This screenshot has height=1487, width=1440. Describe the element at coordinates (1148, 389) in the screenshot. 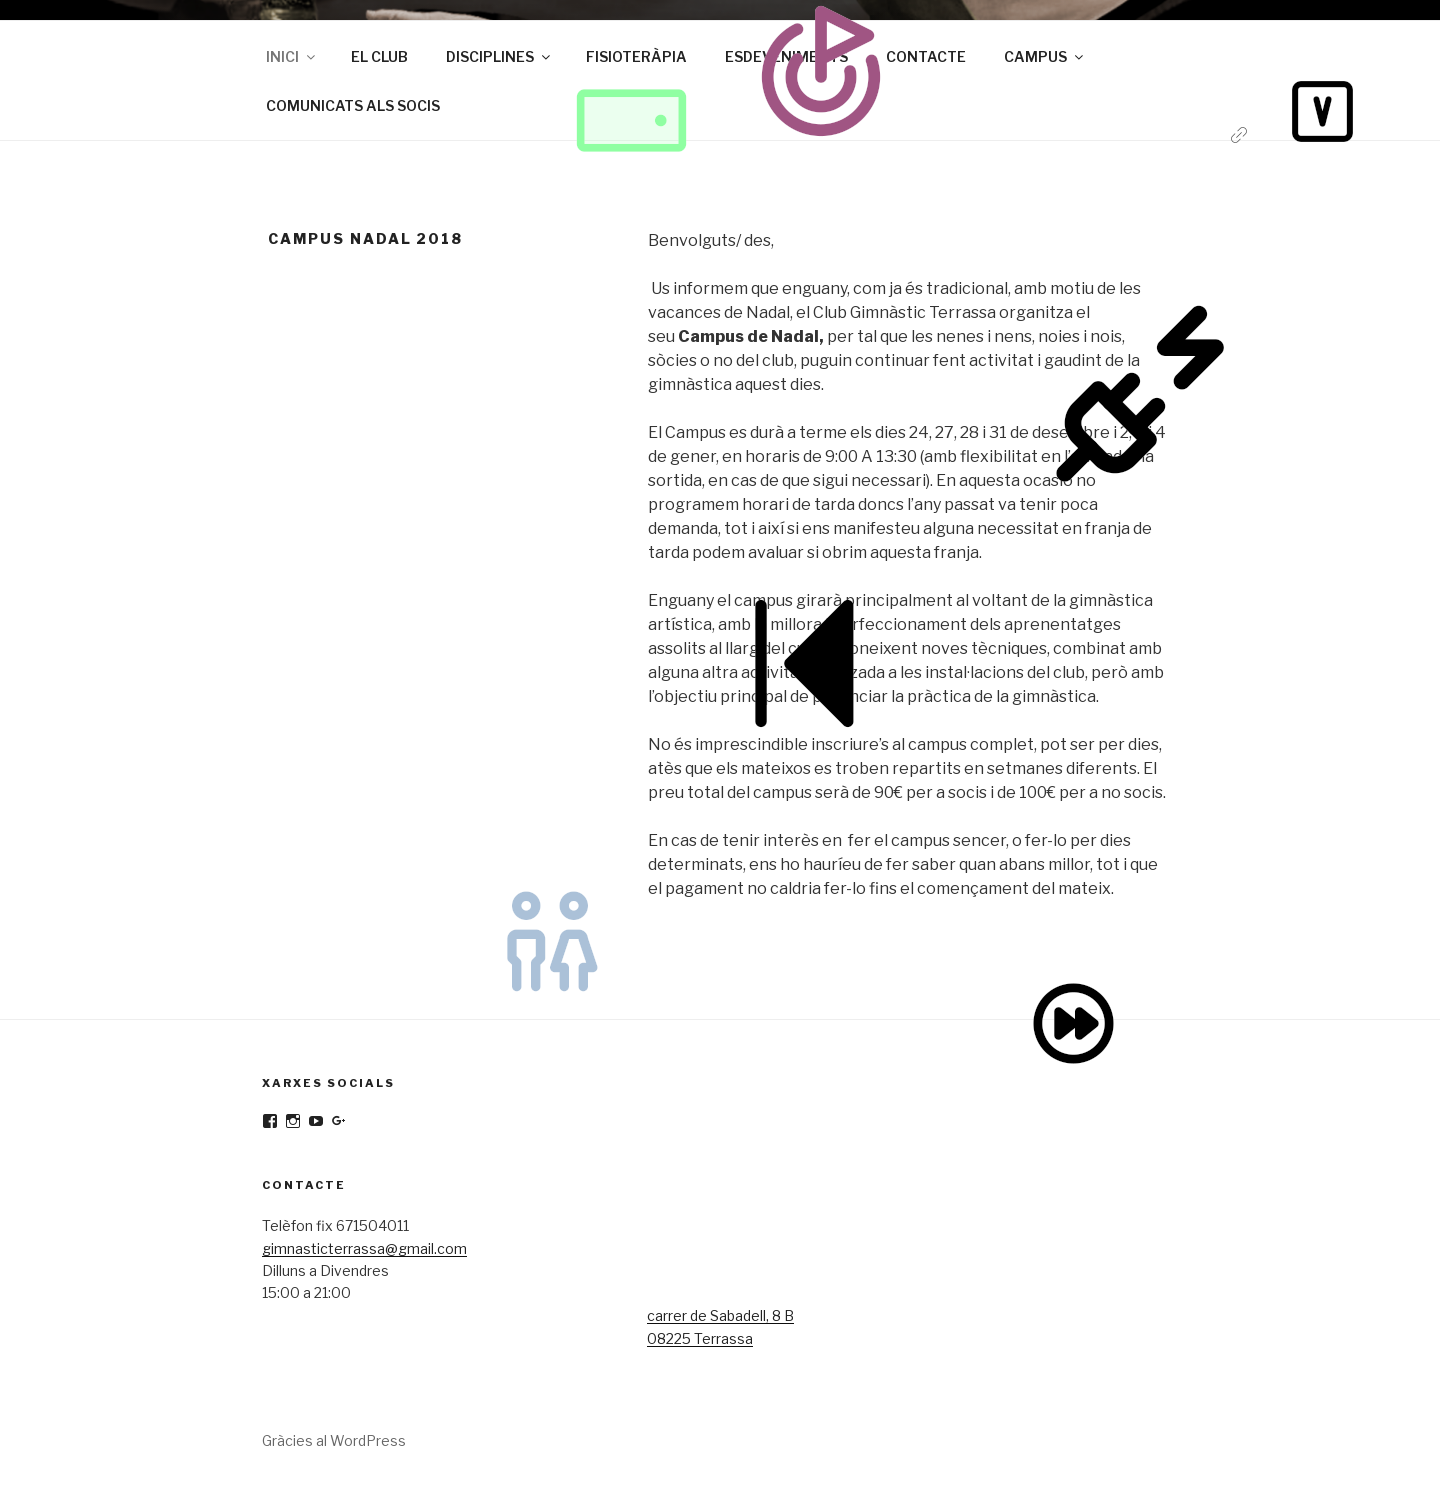

I see `charging or power connection active` at that location.